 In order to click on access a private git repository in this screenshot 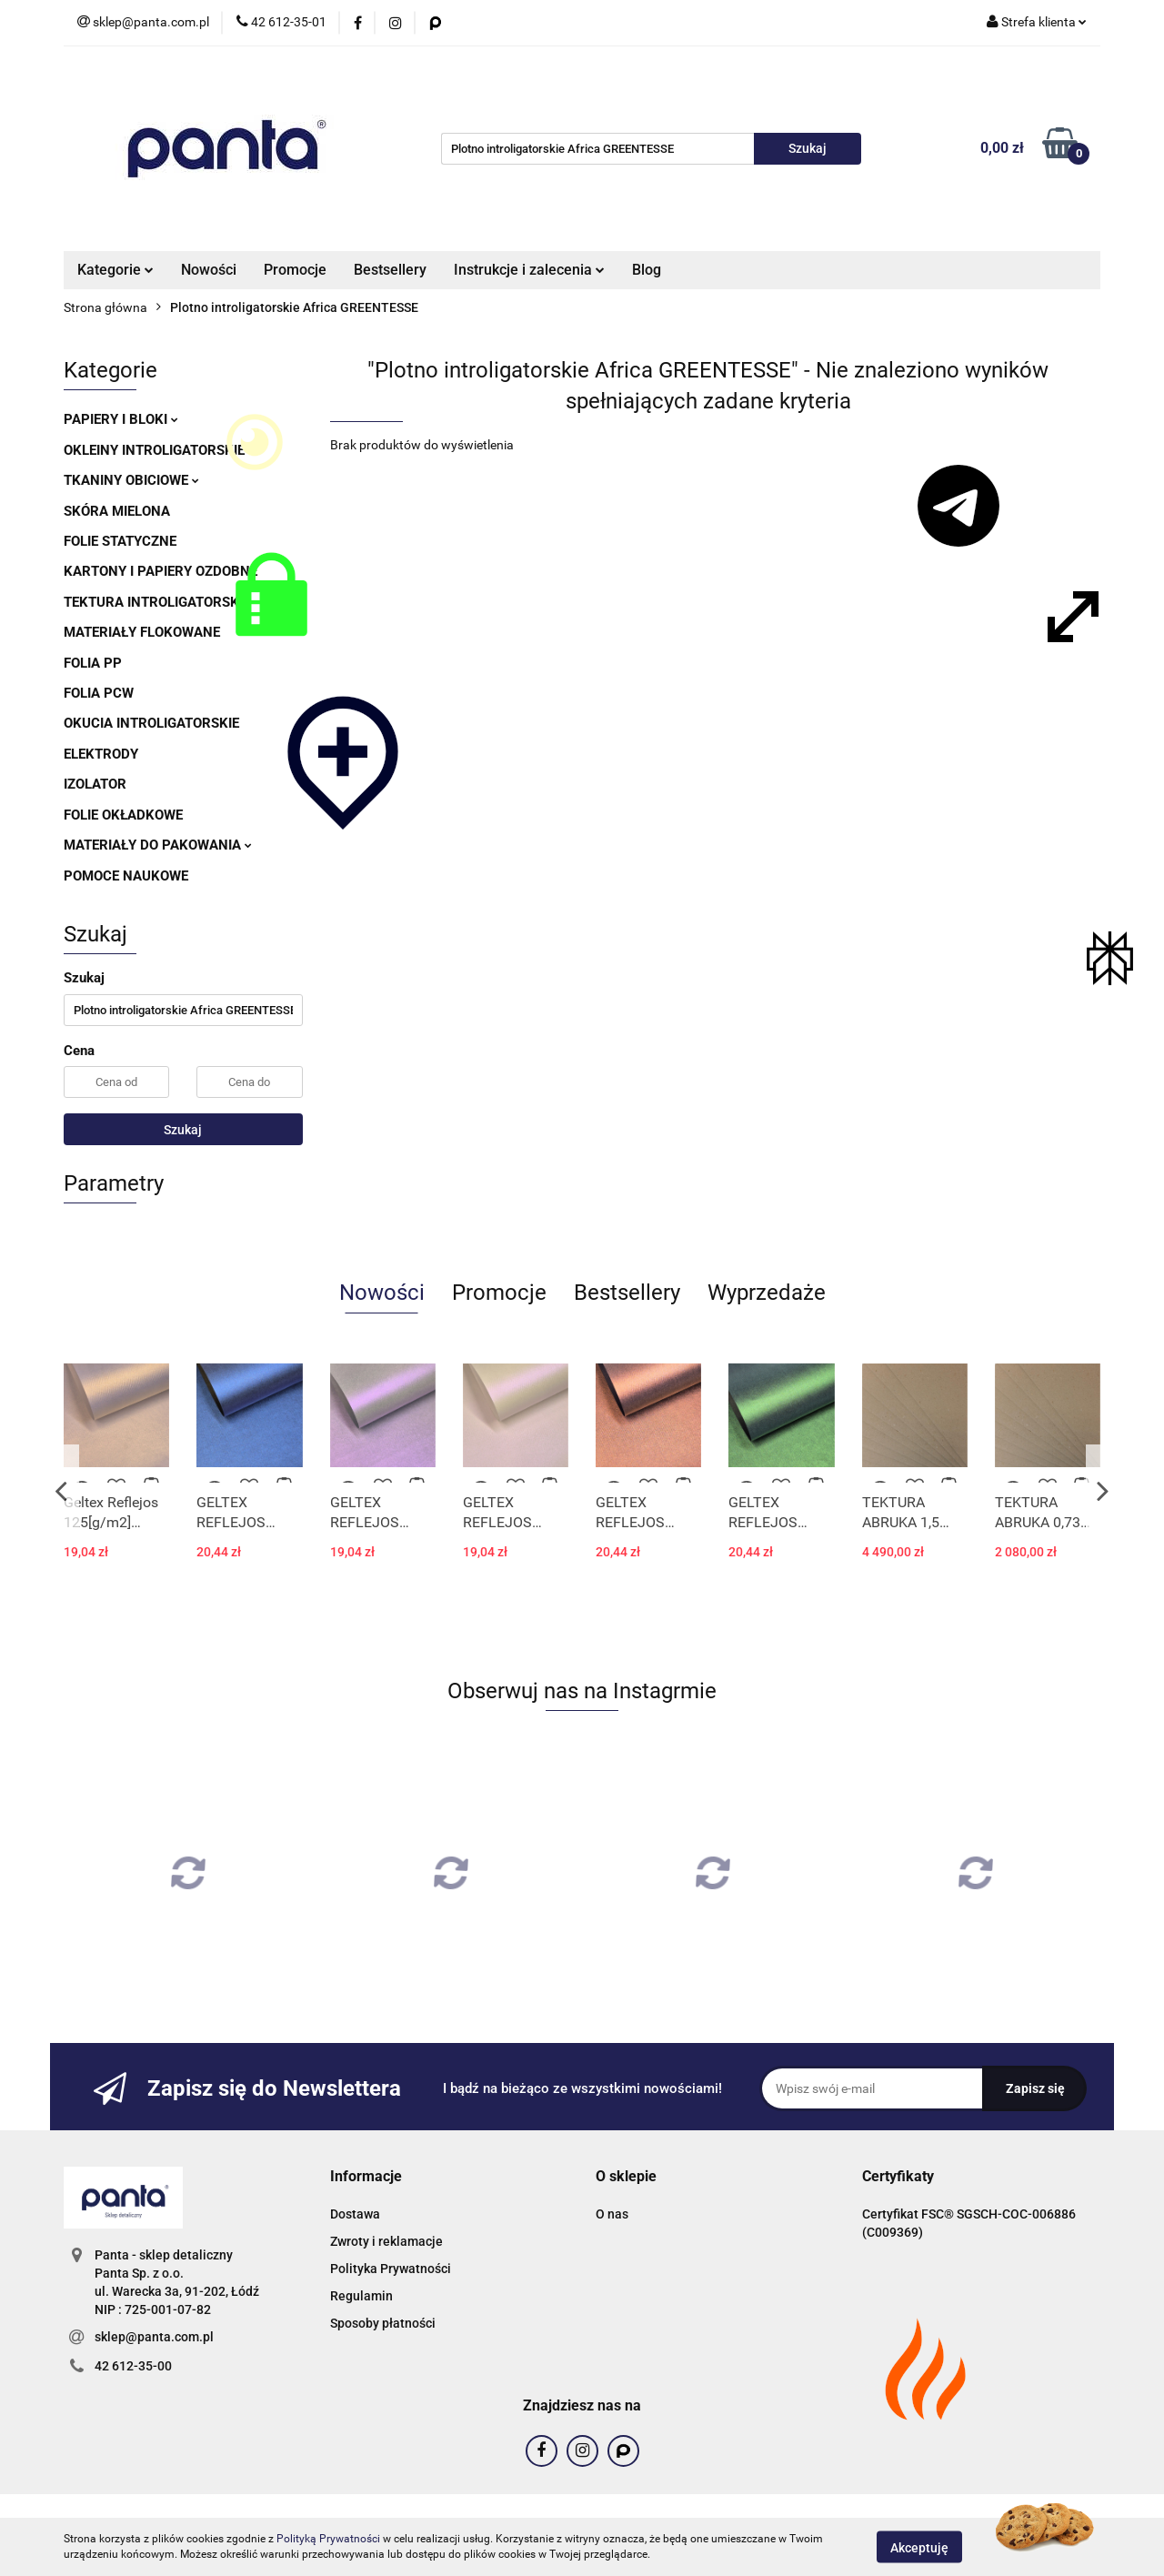, I will do `click(271, 596)`.